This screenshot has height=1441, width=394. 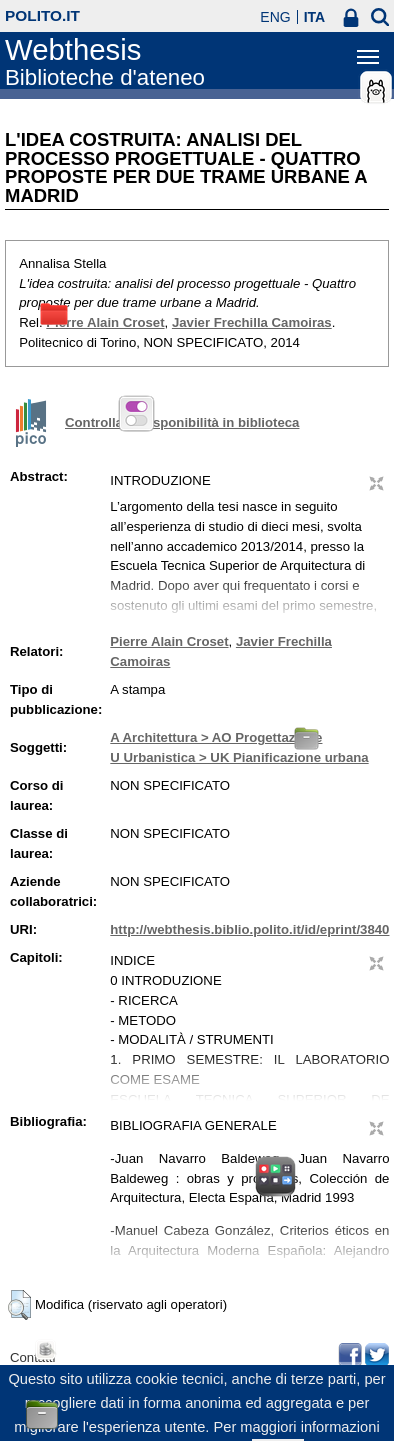 What do you see at coordinates (275, 1176) in the screenshot?
I see `open Boatswain app for Elgato Stream Deck control` at bounding box center [275, 1176].